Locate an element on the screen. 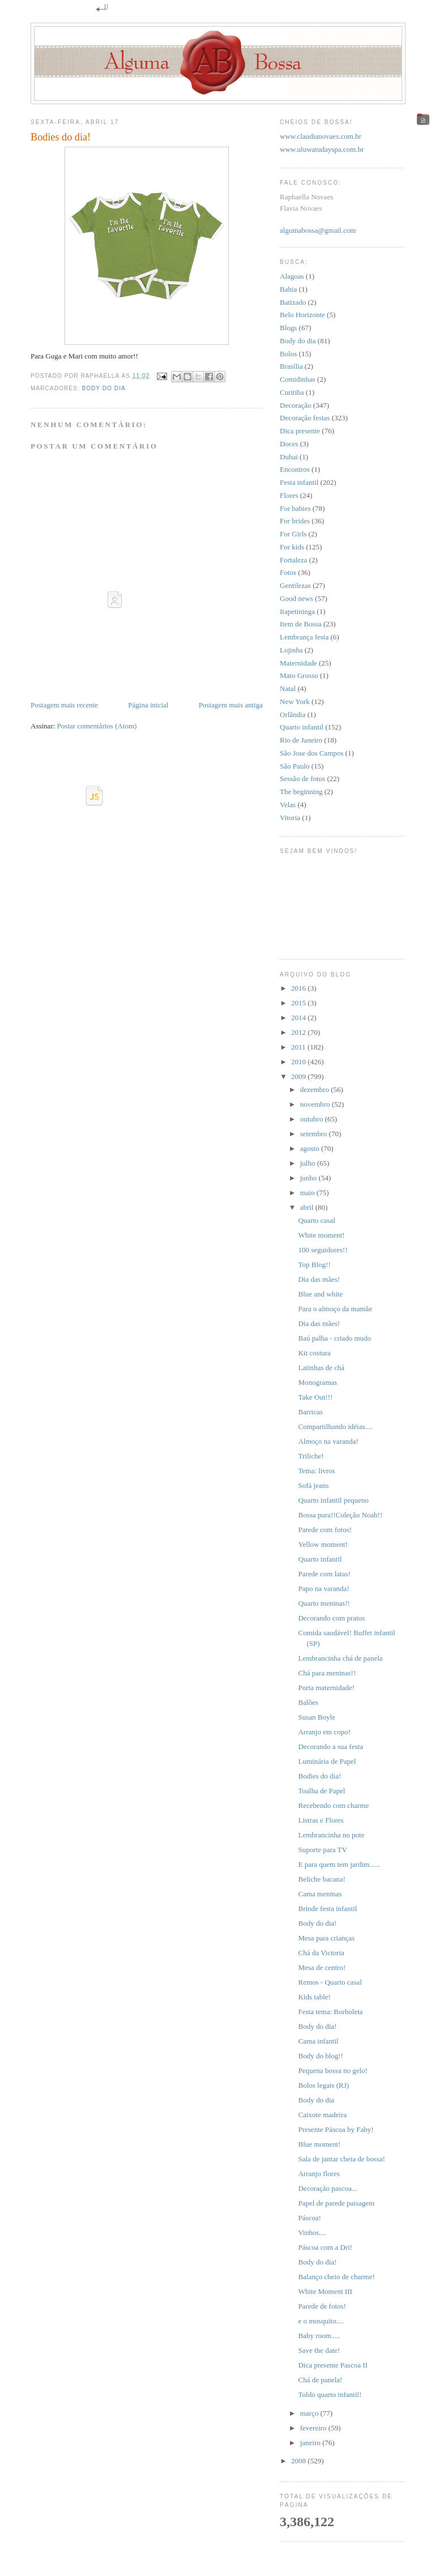  view document author information is located at coordinates (114, 599).